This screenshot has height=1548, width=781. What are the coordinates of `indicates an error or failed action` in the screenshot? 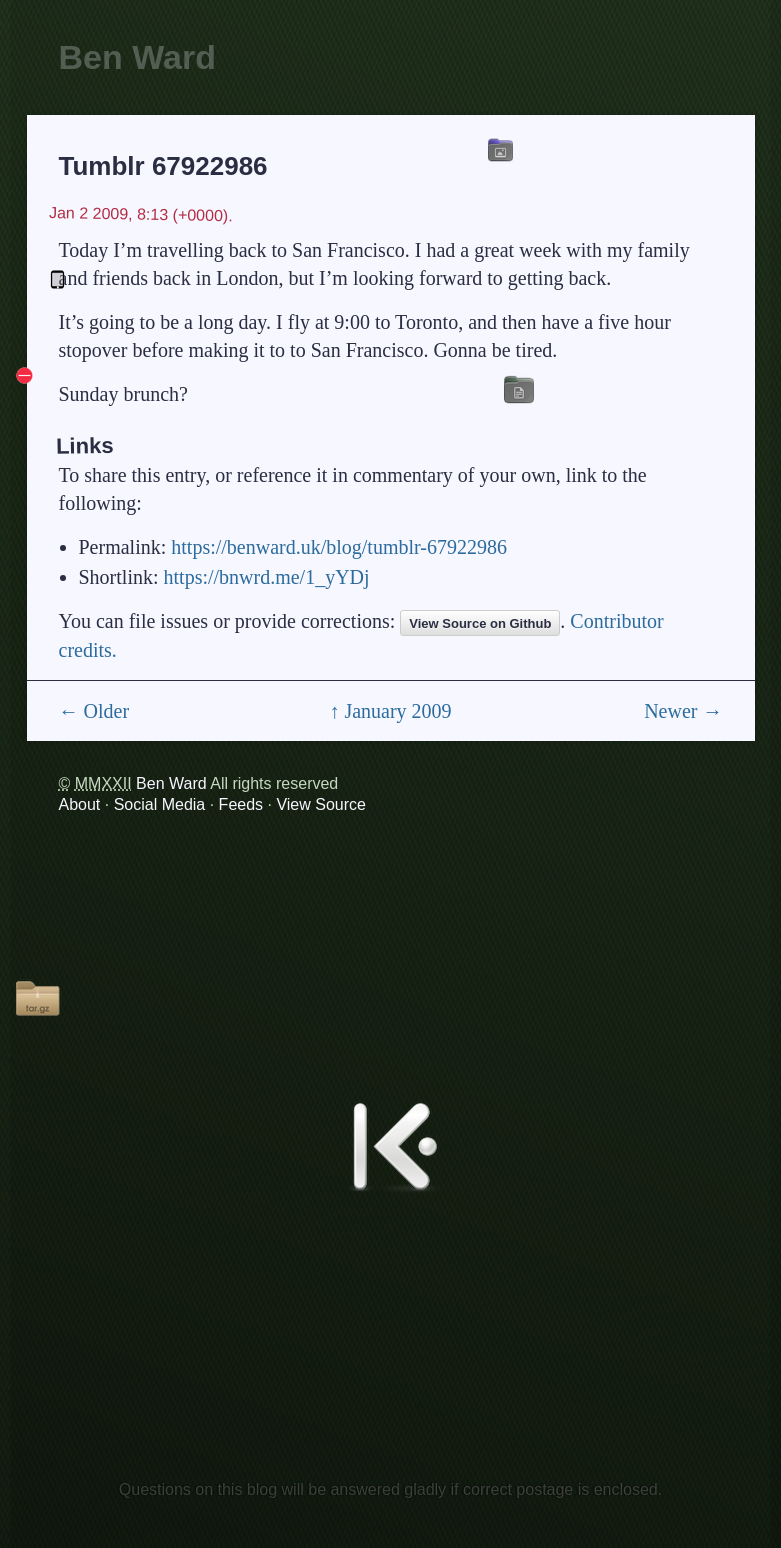 It's located at (24, 375).